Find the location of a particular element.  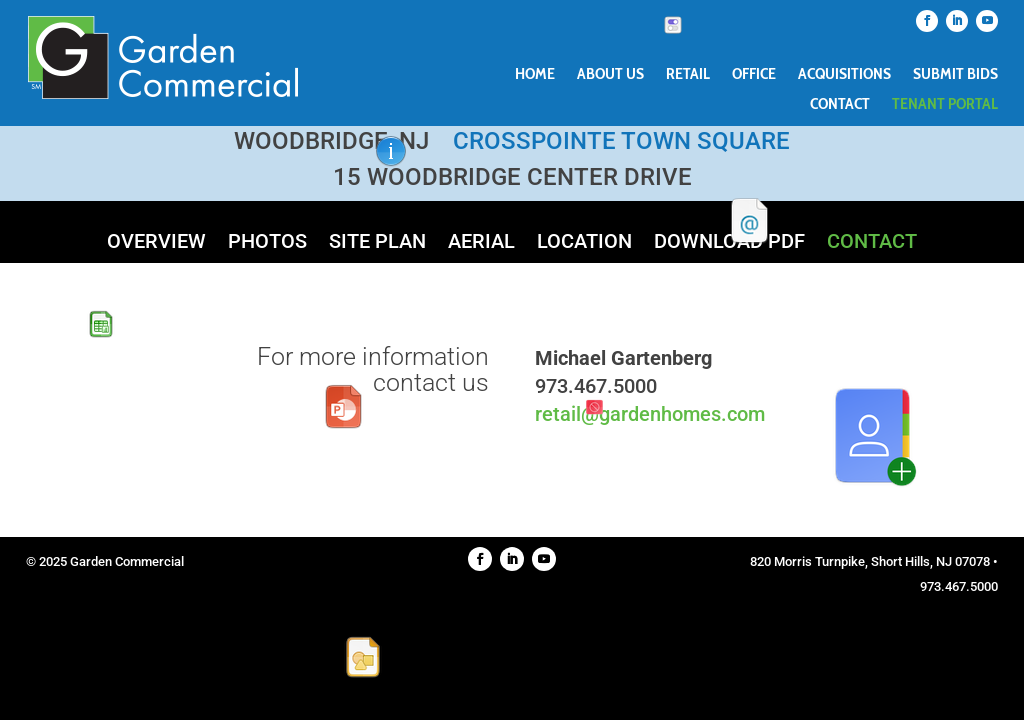

libreoffice draw document file is located at coordinates (363, 657).